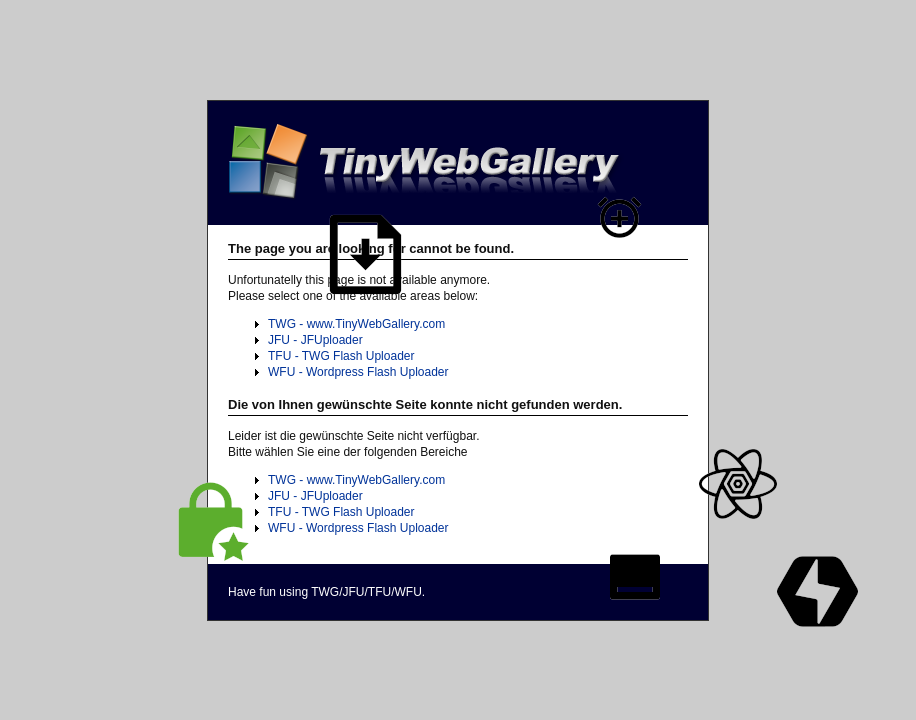 This screenshot has width=916, height=720. I want to click on mark a security setting as favorite, so click(210, 521).